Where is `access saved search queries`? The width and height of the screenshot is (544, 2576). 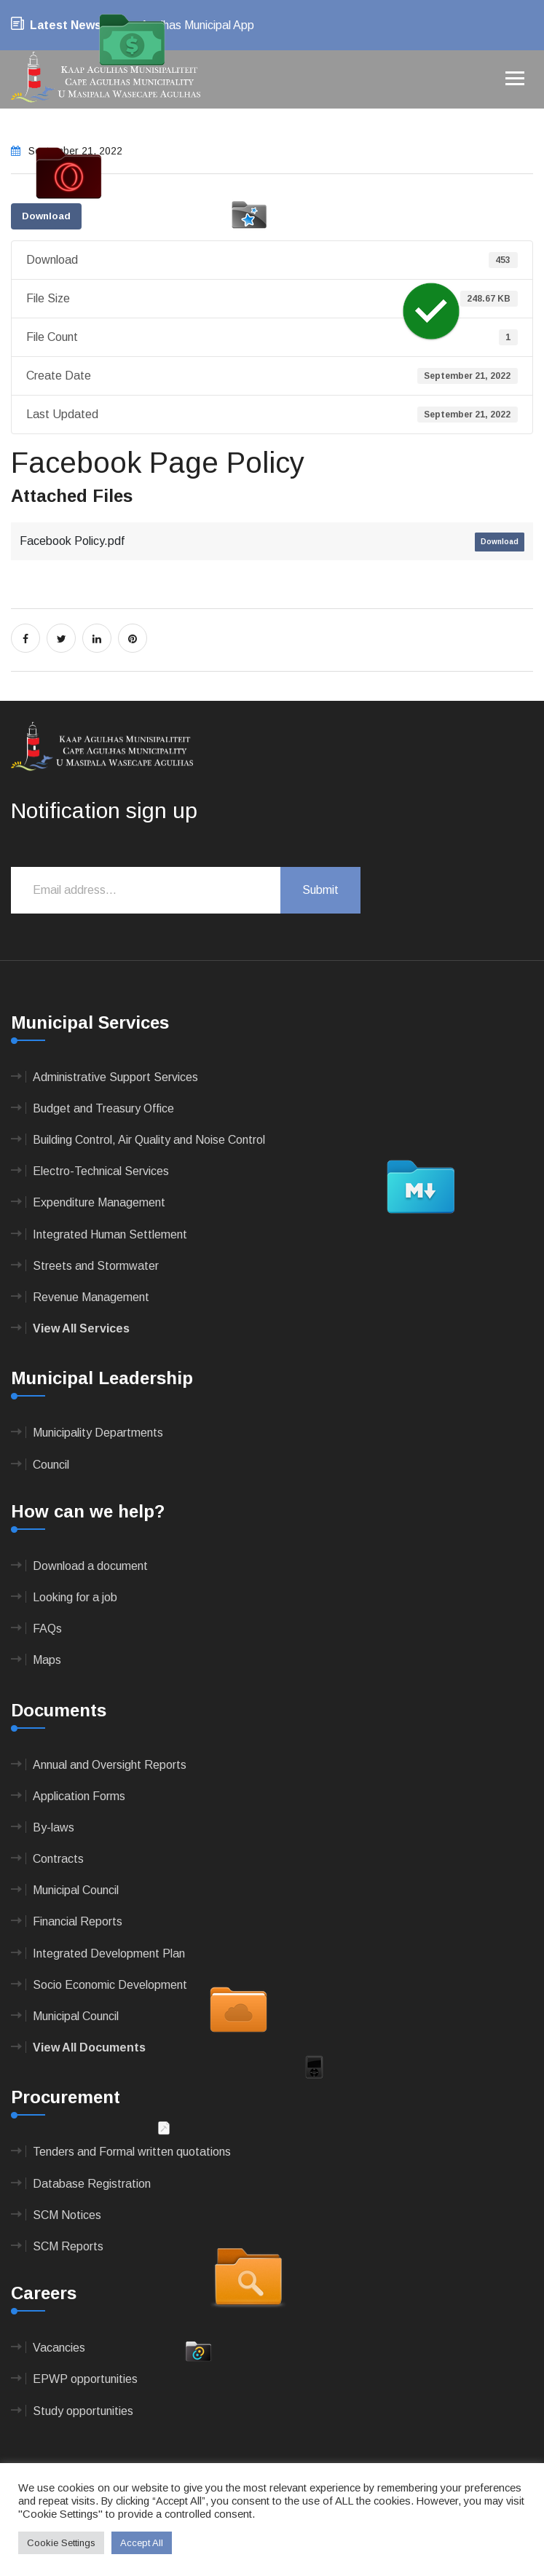
access saved search queries is located at coordinates (248, 2280).